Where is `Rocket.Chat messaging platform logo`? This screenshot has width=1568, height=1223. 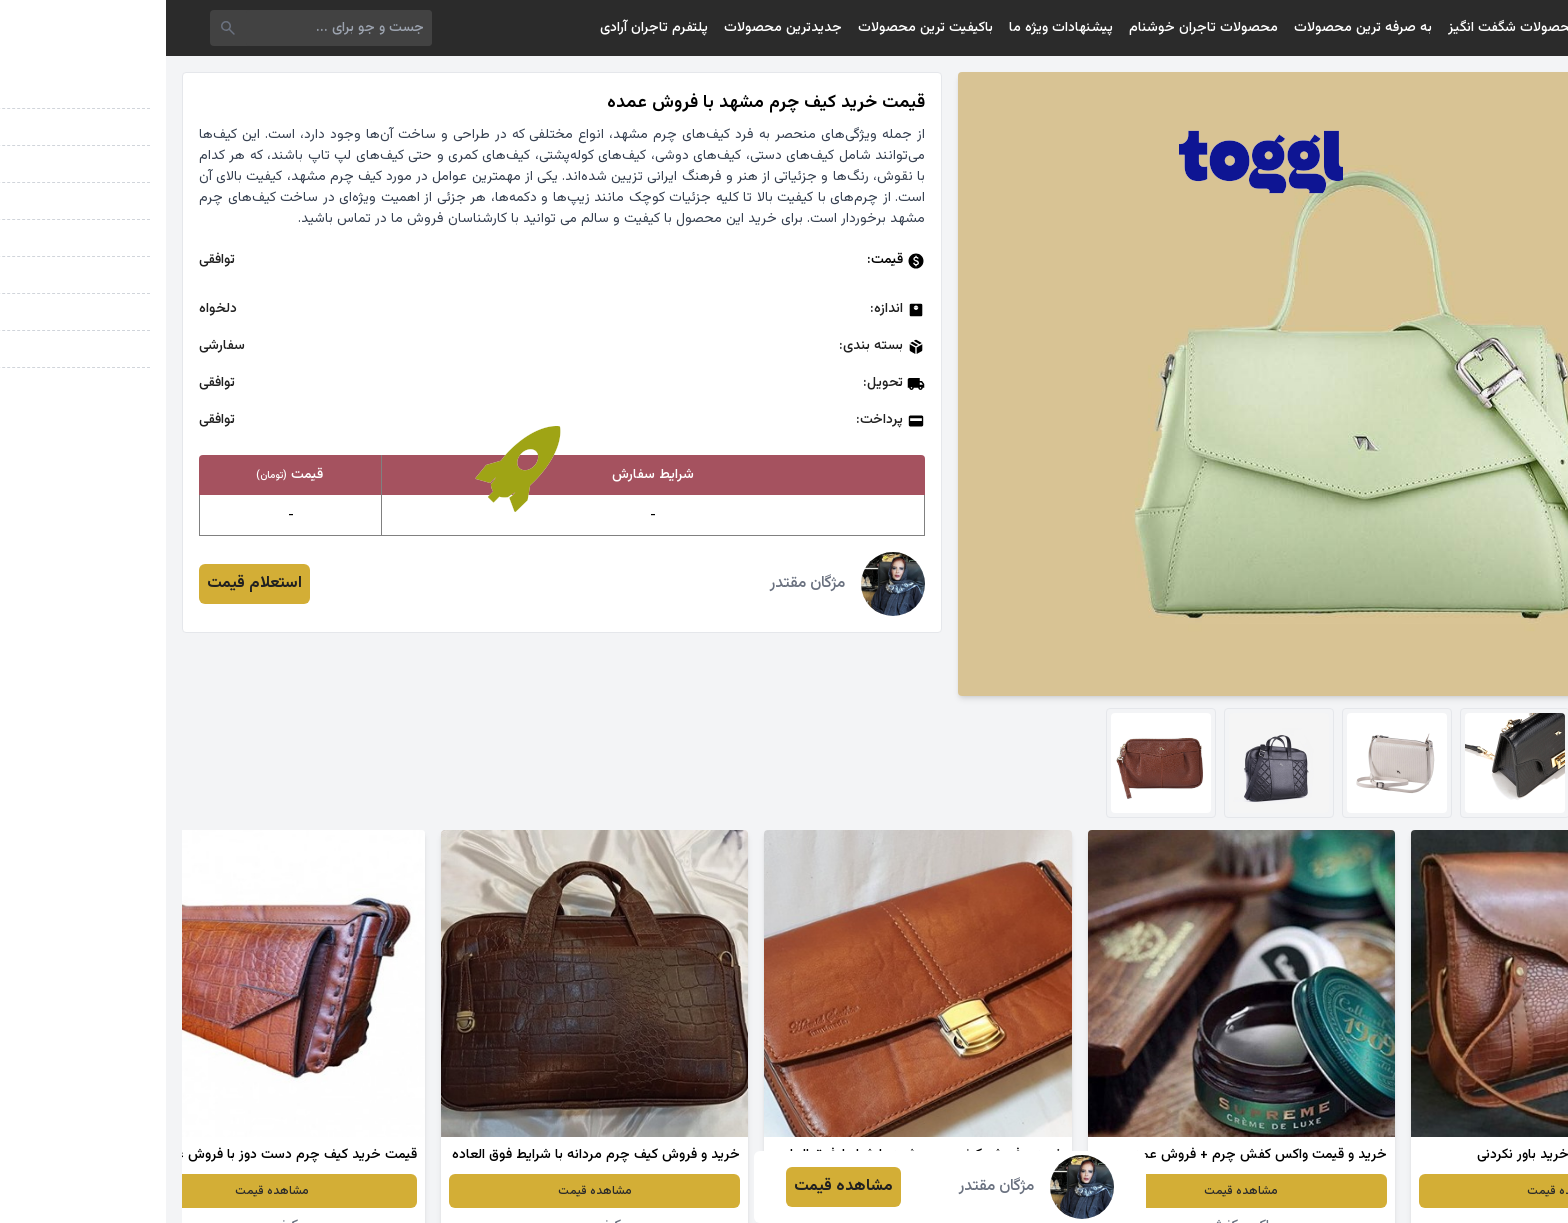
Rocket.Chat messaging platform logo is located at coordinates (518, 469).